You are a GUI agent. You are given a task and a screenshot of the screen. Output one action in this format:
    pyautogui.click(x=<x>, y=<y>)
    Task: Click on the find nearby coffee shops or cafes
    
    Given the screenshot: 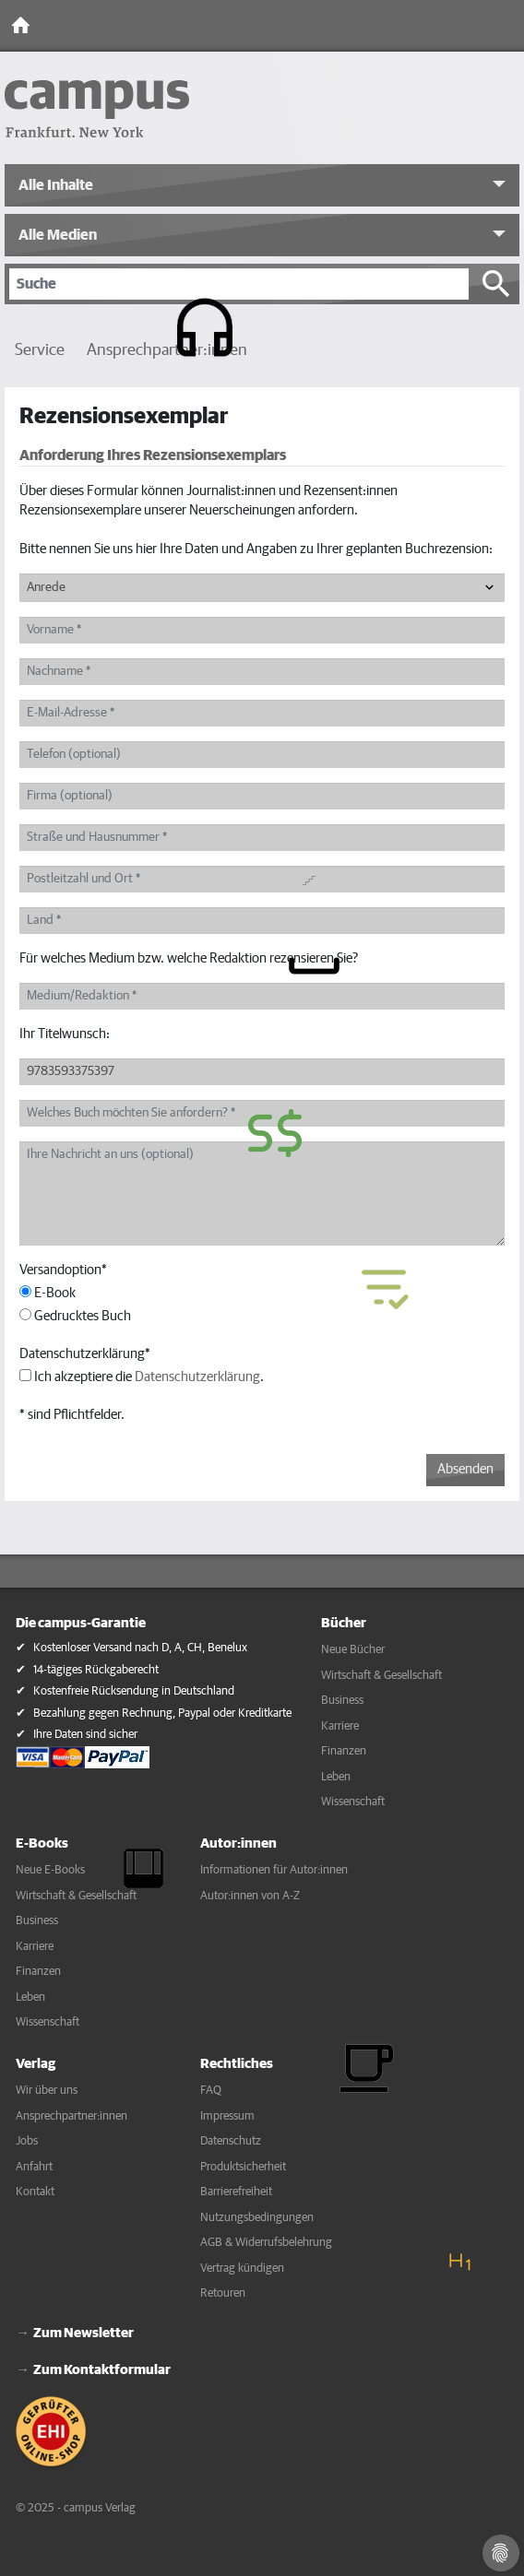 What is the action you would take?
    pyautogui.click(x=366, y=2068)
    